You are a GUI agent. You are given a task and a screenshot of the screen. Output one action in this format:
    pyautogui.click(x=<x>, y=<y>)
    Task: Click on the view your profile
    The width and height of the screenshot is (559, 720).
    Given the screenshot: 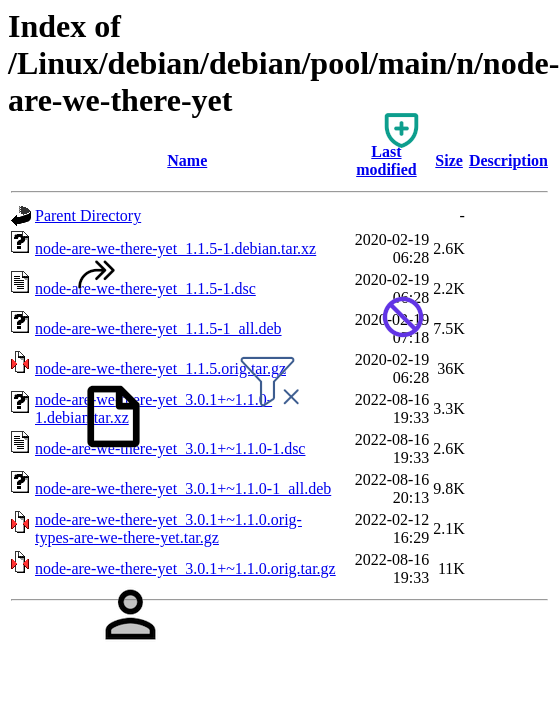 What is the action you would take?
    pyautogui.click(x=130, y=614)
    